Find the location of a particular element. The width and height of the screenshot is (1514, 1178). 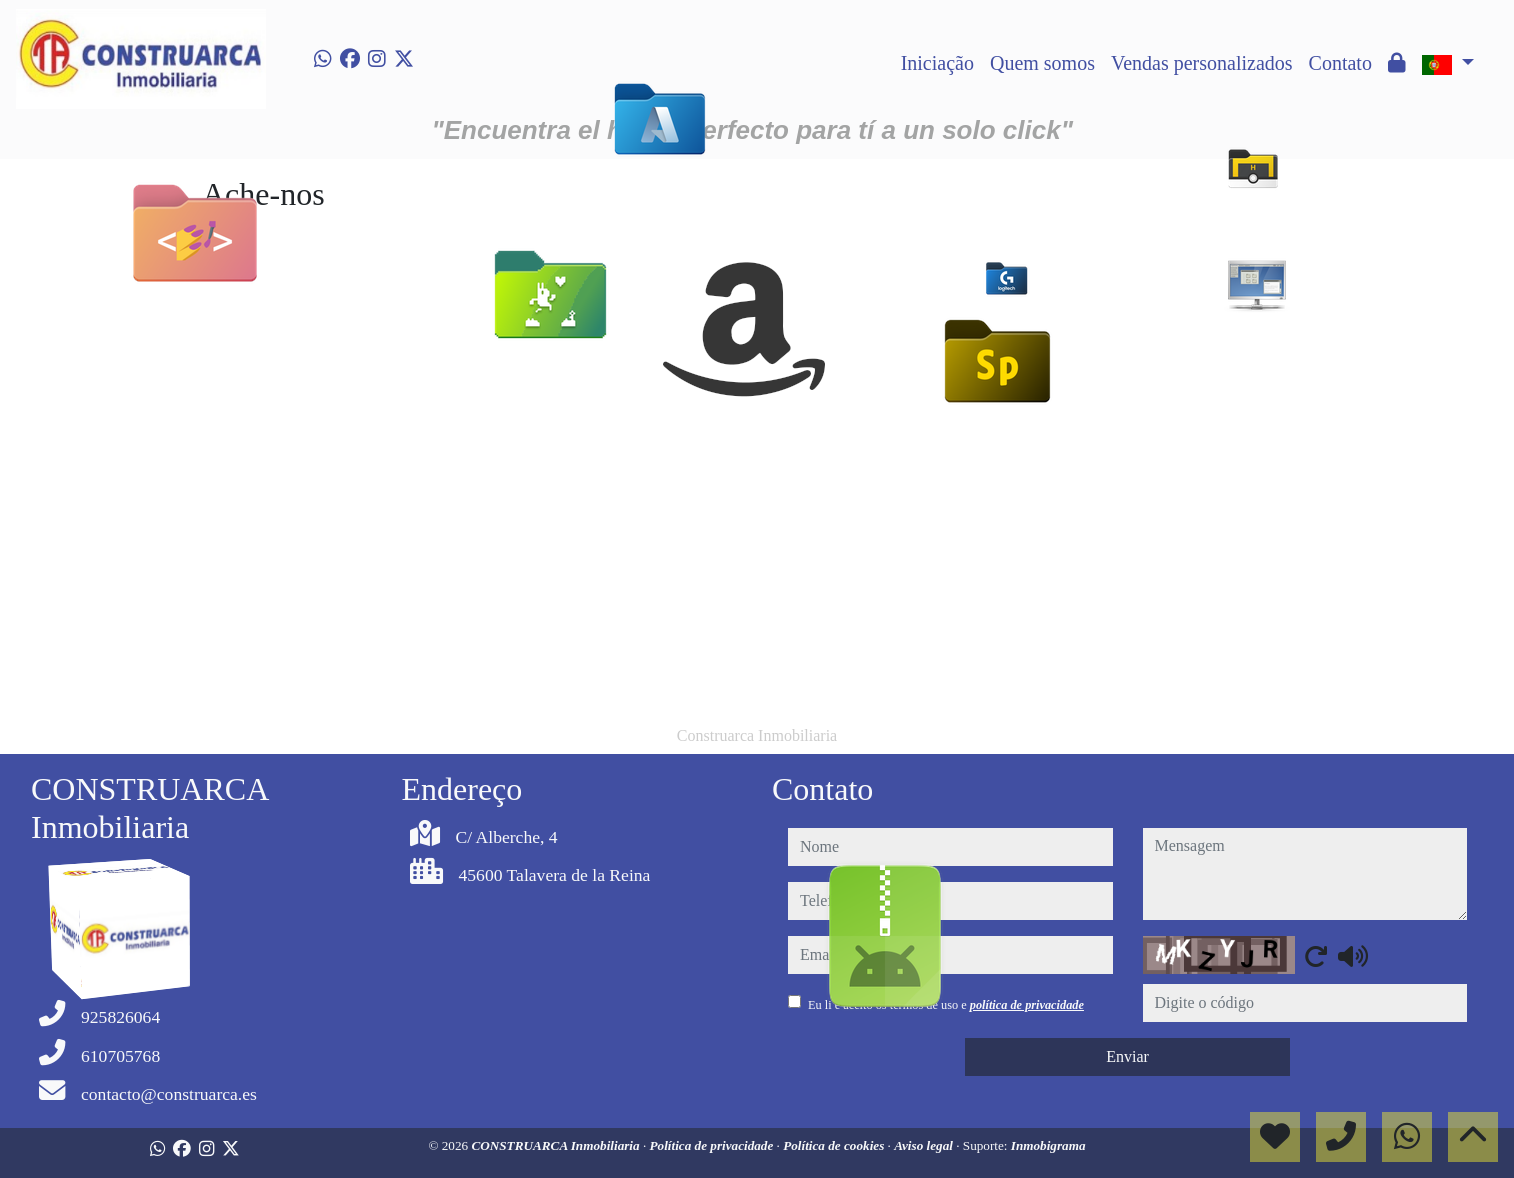

open microsoft azure project folder is located at coordinates (659, 121).